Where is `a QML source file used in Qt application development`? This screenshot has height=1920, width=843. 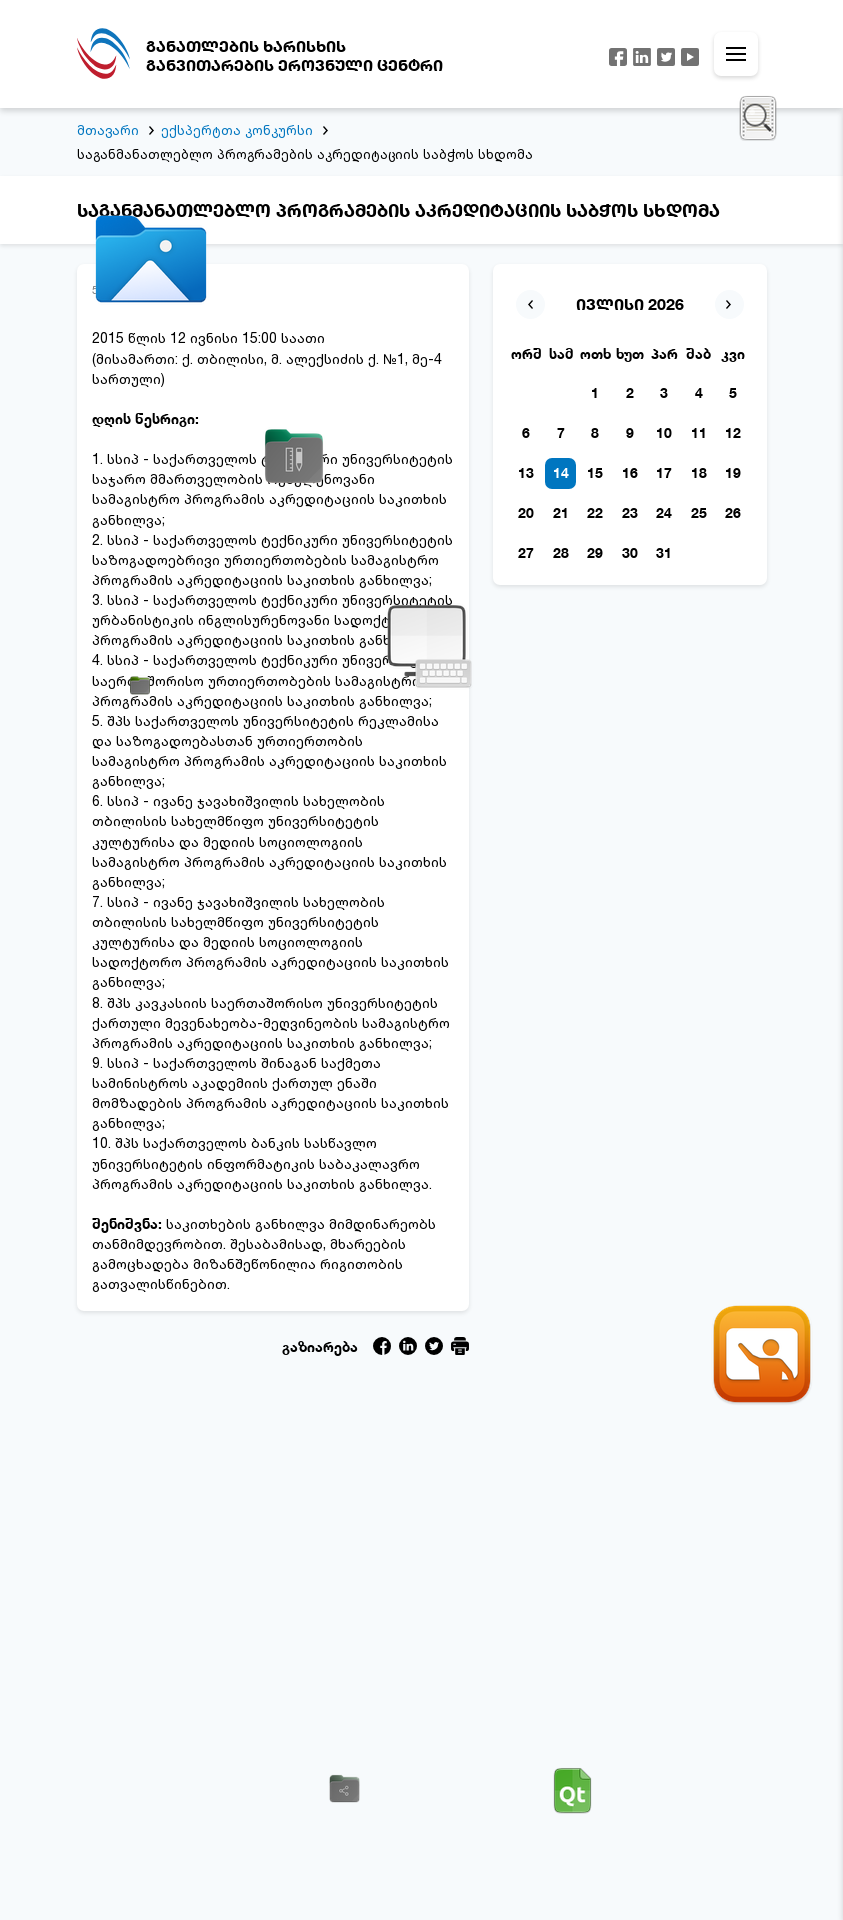
a QML source file used in Qt application development is located at coordinates (572, 1790).